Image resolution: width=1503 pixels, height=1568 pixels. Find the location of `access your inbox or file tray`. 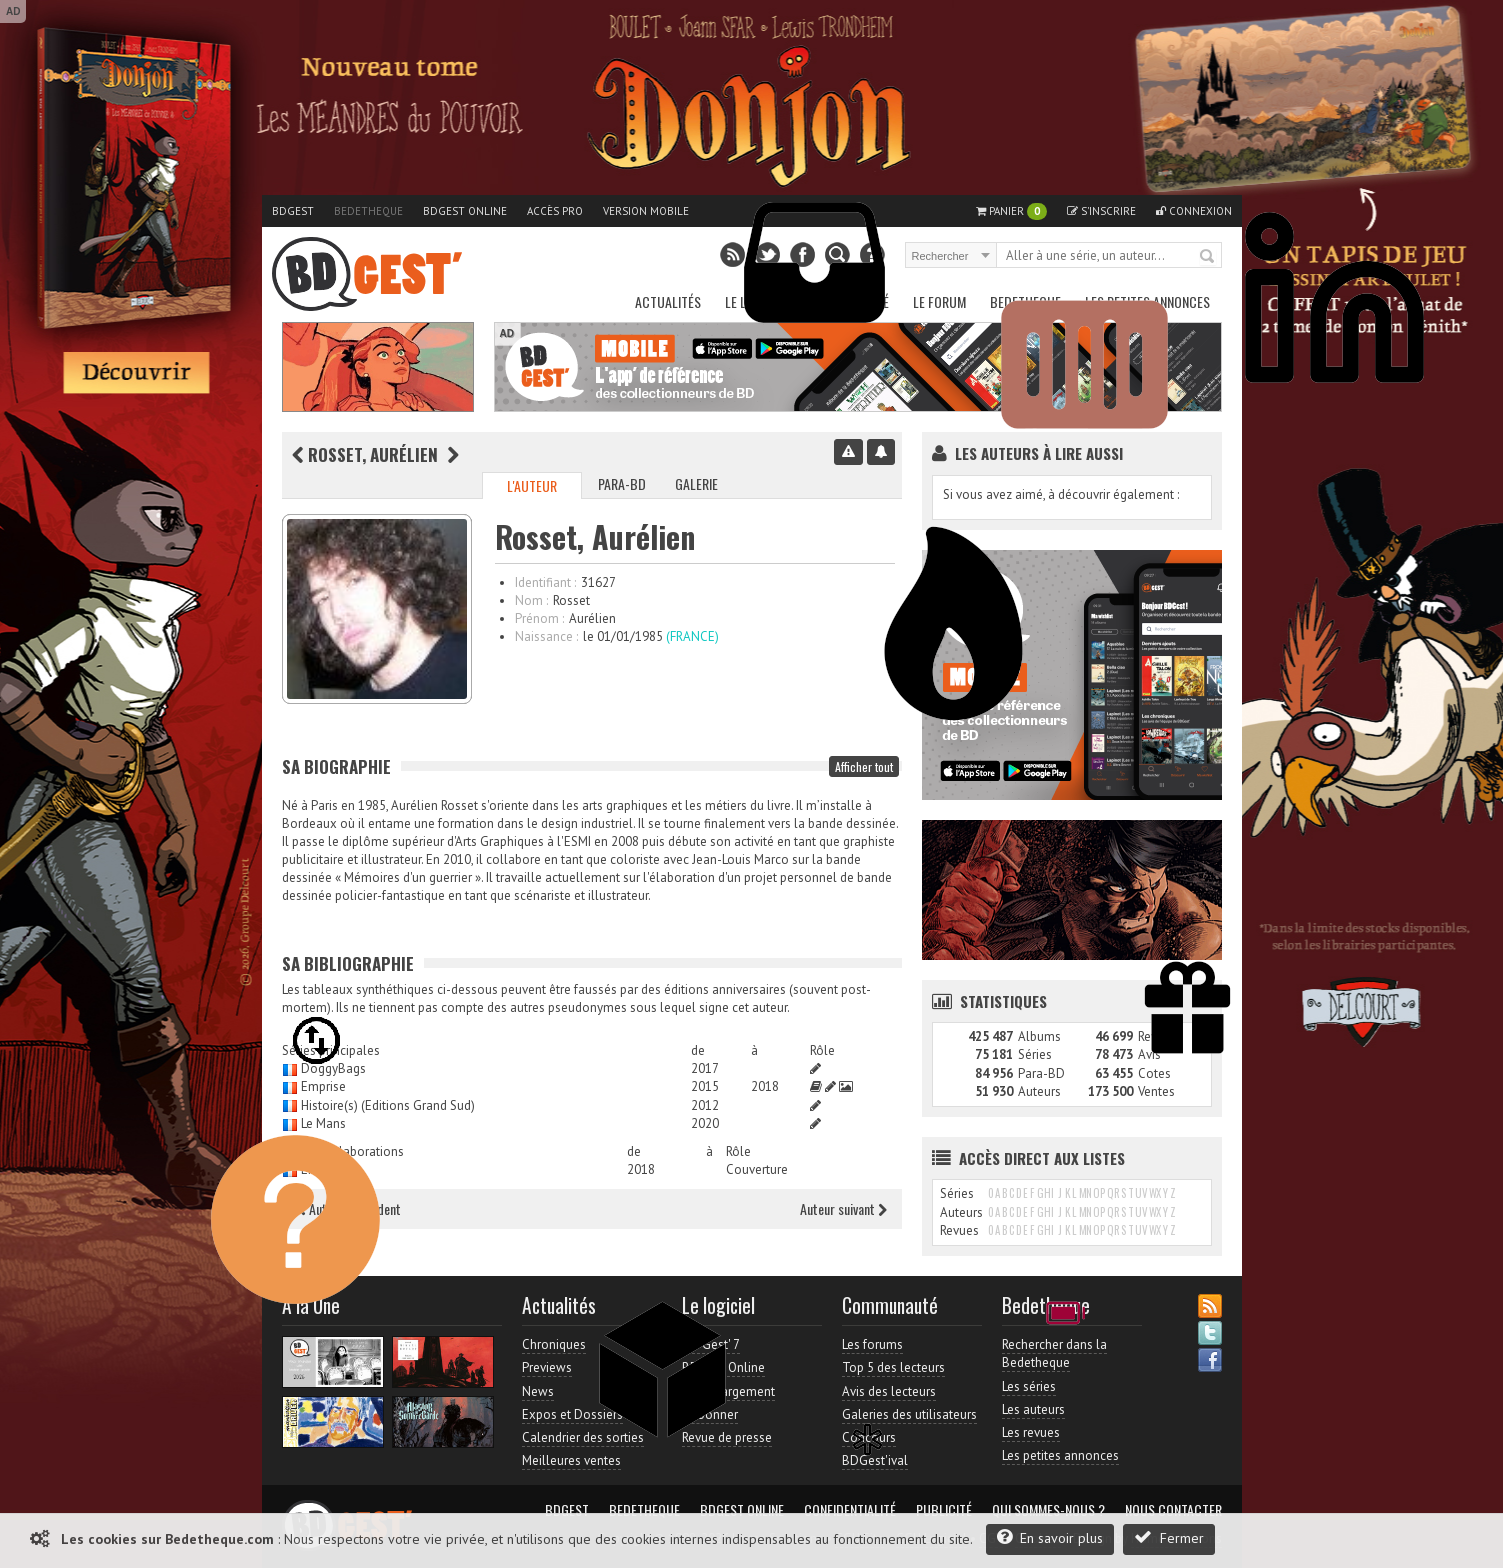

access your inbox or file tray is located at coordinates (814, 262).